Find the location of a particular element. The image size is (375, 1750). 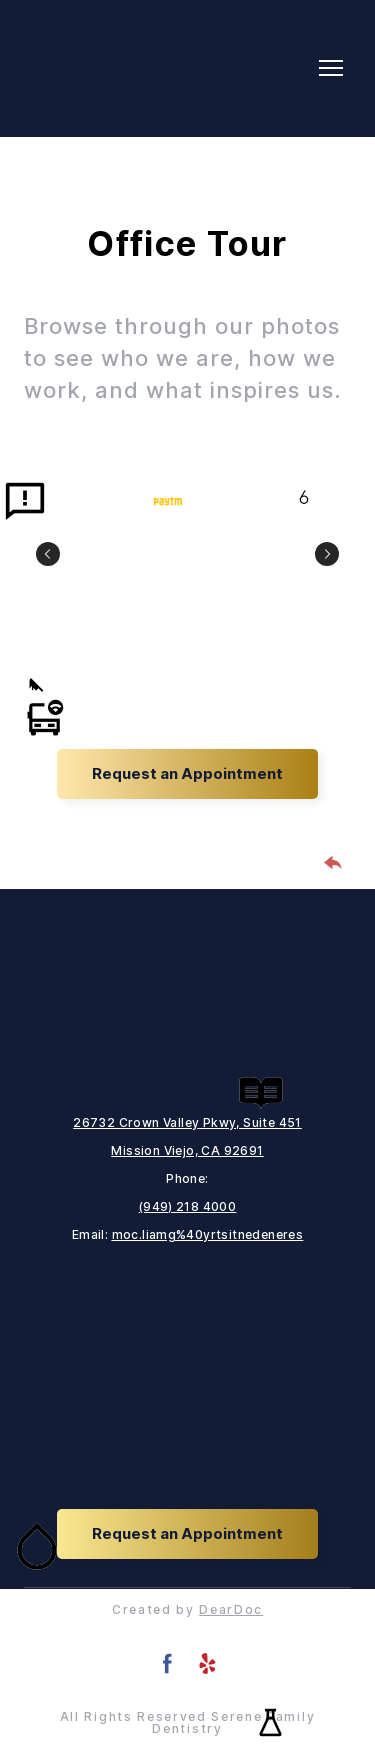

adjust color or opacity settings is located at coordinates (37, 1548).